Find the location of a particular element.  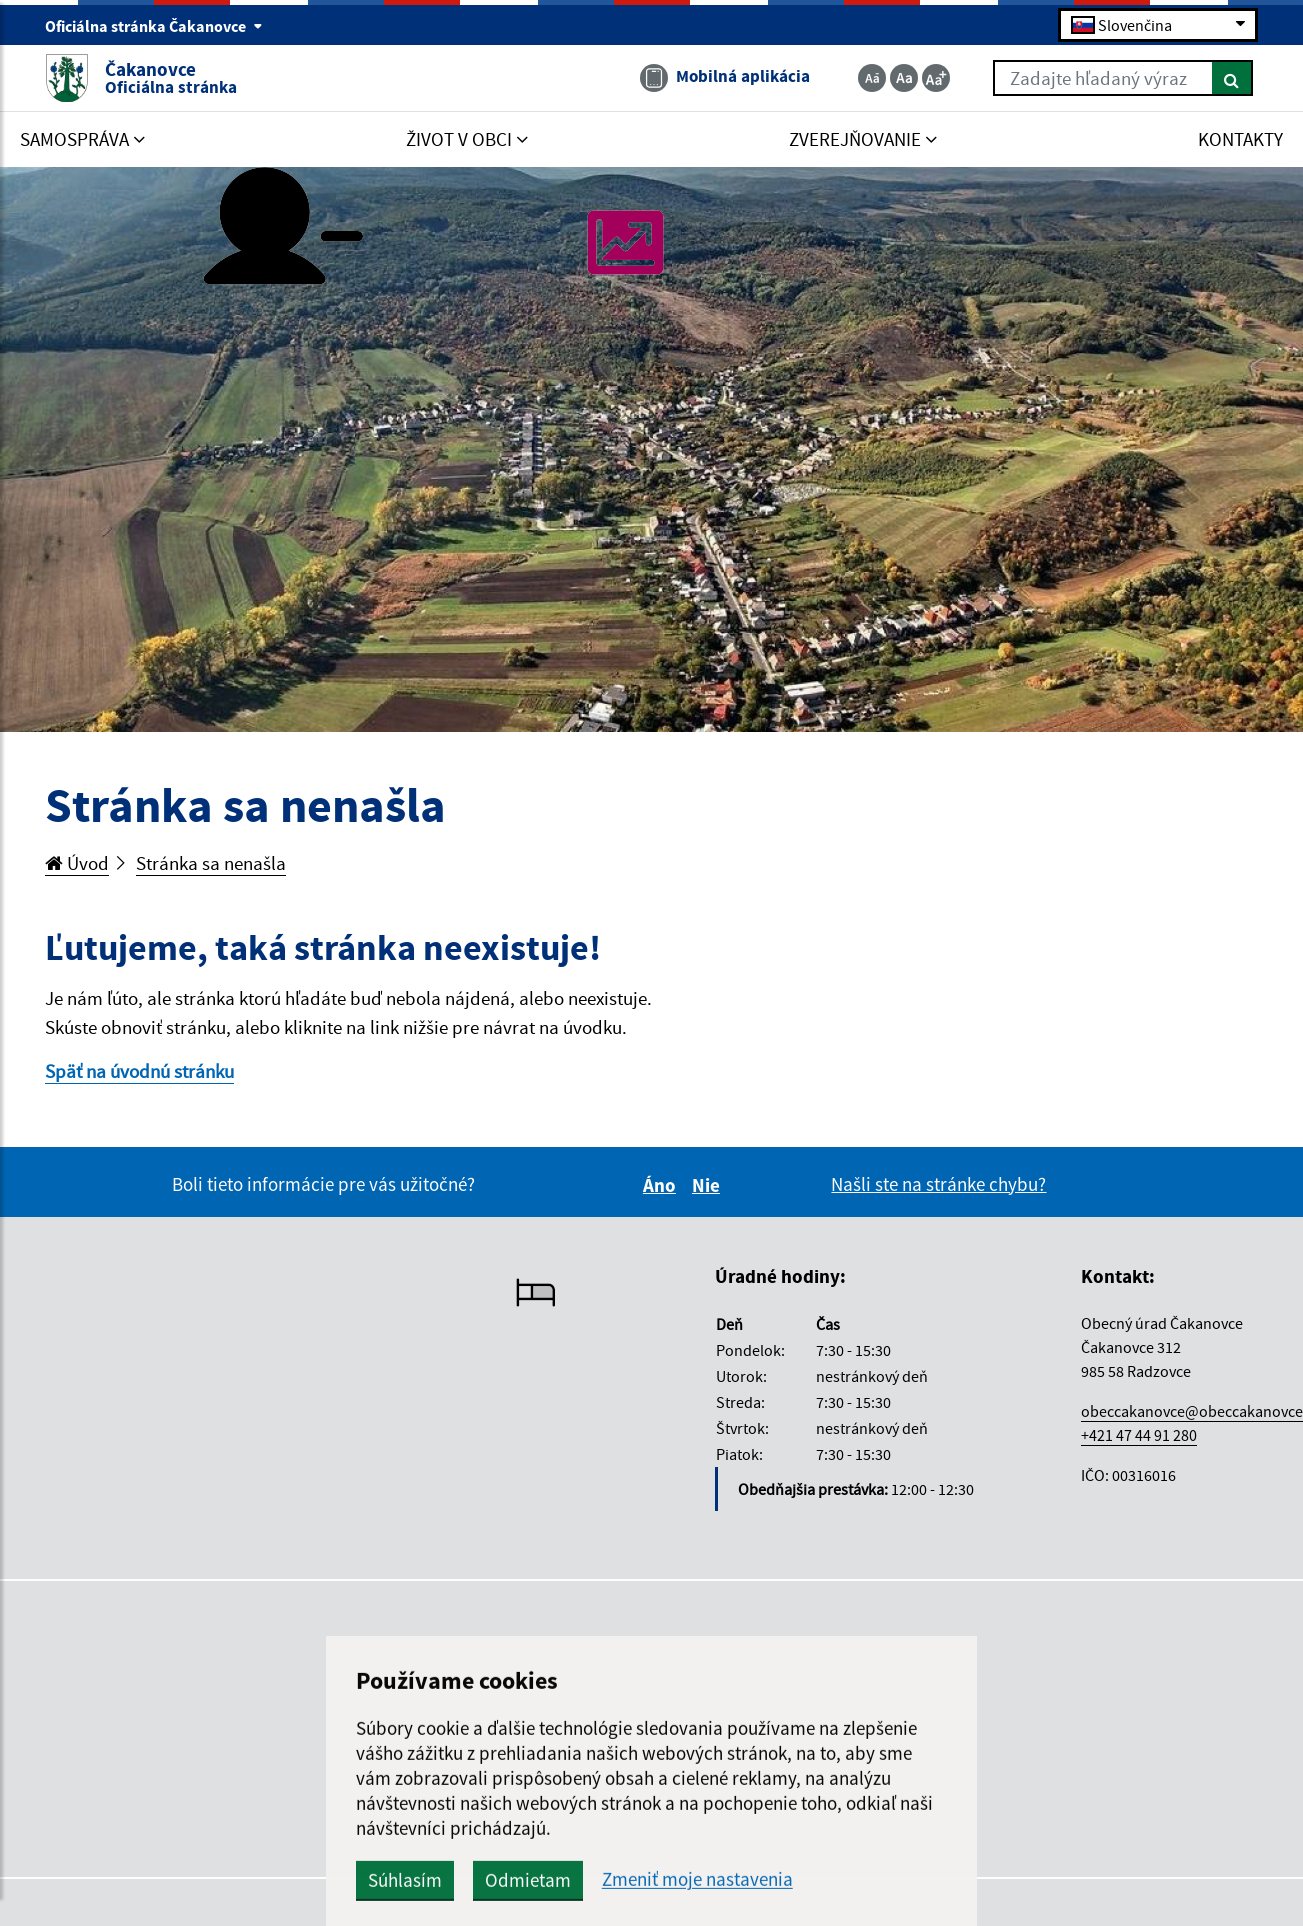

remove a user or contact is located at coordinates (278, 231).